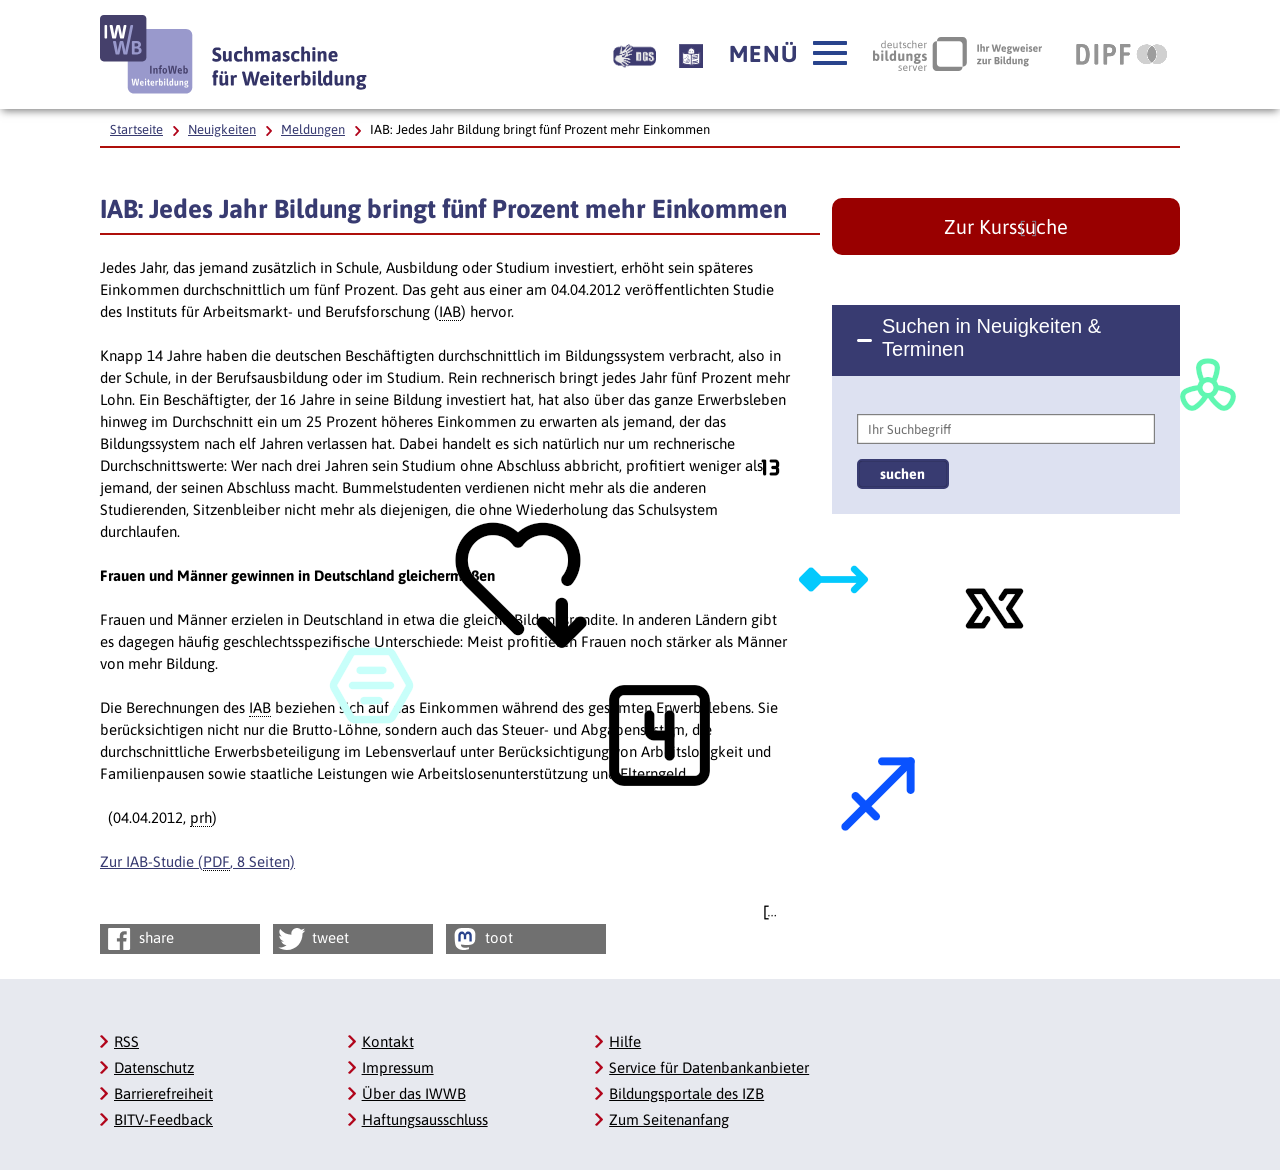 This screenshot has height=1170, width=1280. I want to click on open the Bumble dating app, so click(371, 685).